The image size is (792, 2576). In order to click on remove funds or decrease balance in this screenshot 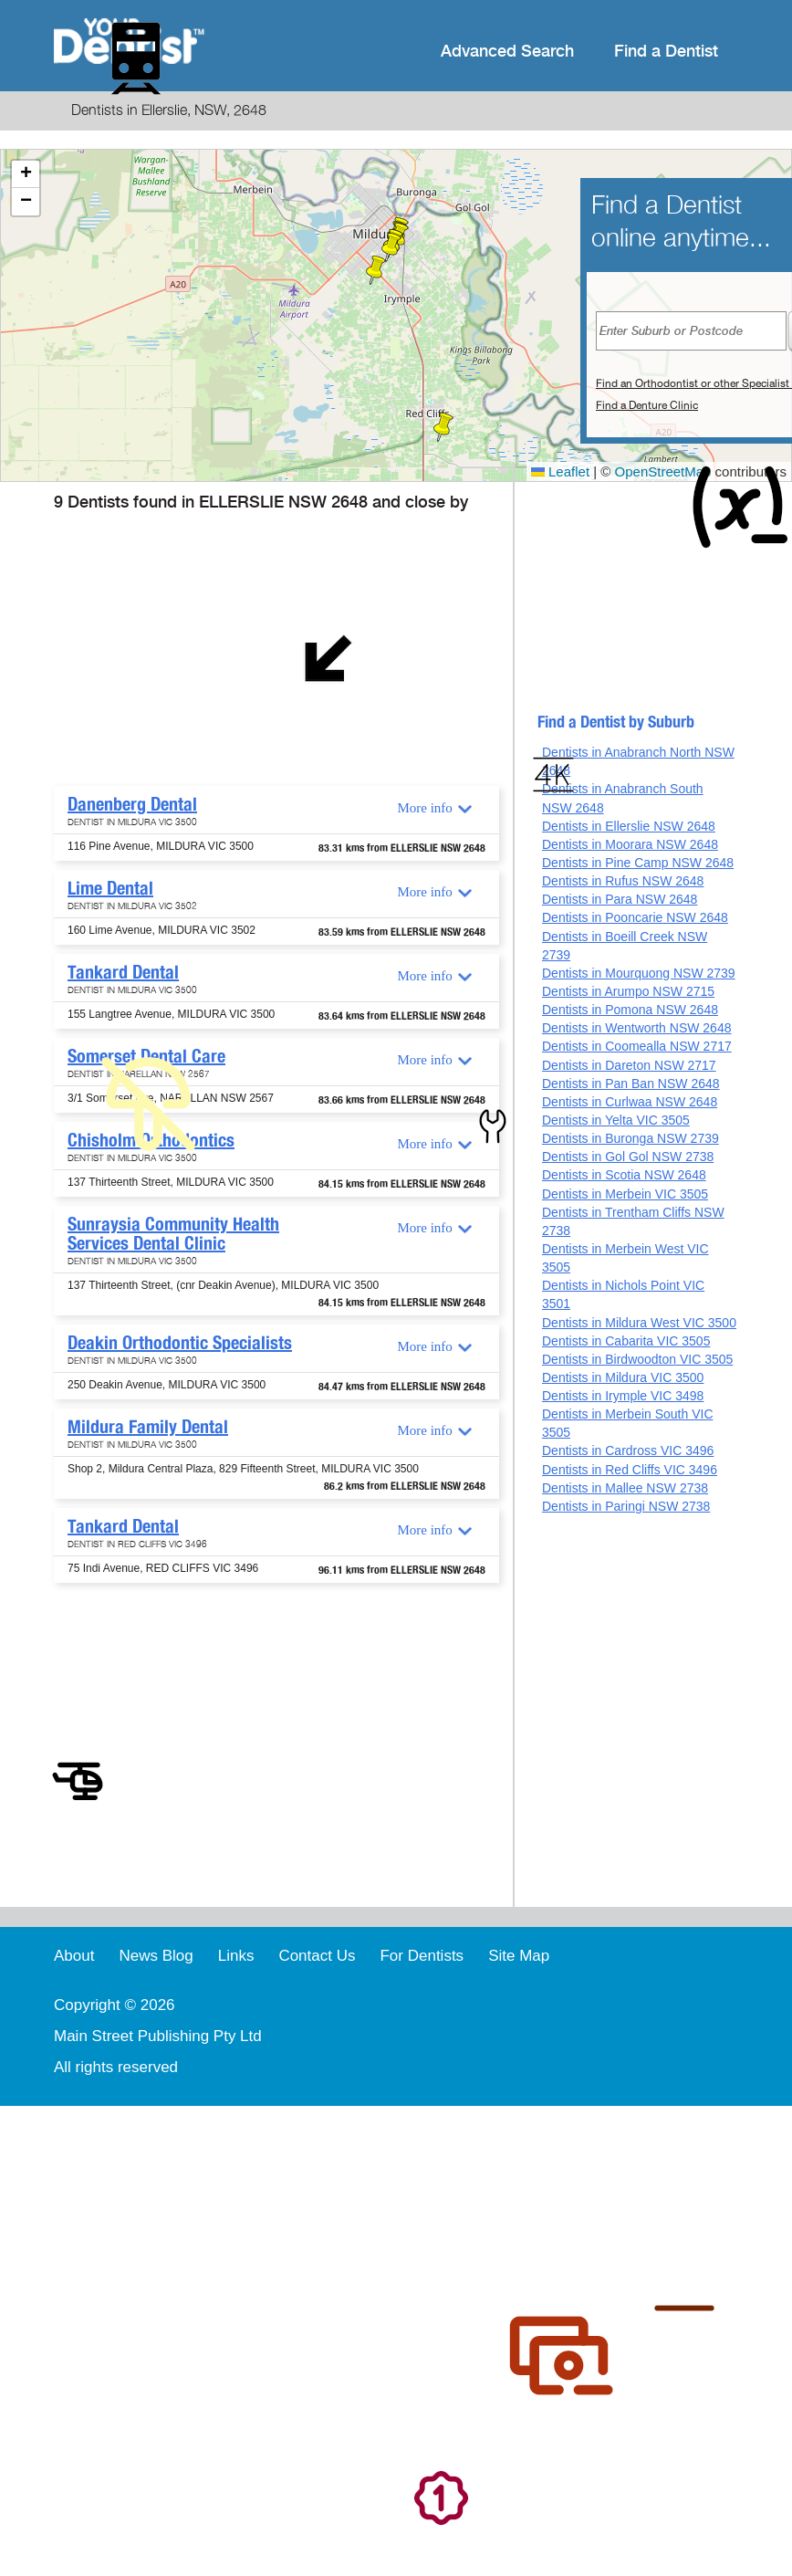, I will do `click(558, 2355)`.